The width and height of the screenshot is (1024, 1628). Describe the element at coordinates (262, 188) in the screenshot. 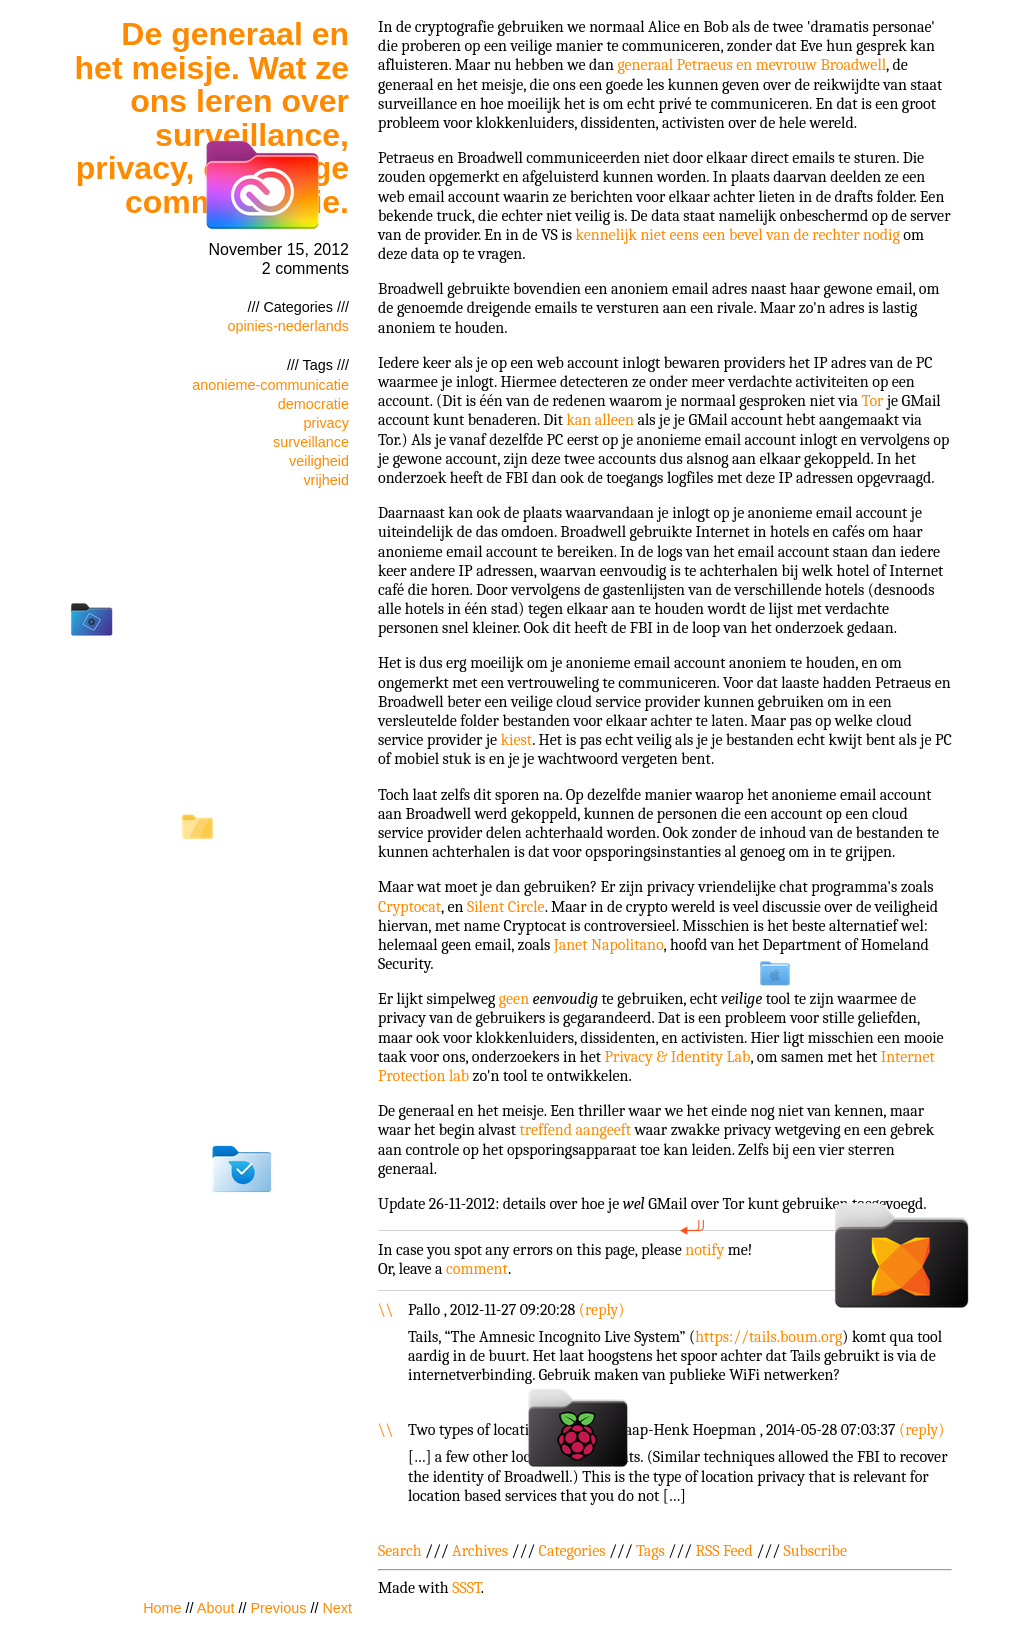

I see `open adobe creative cloud files folder` at that location.